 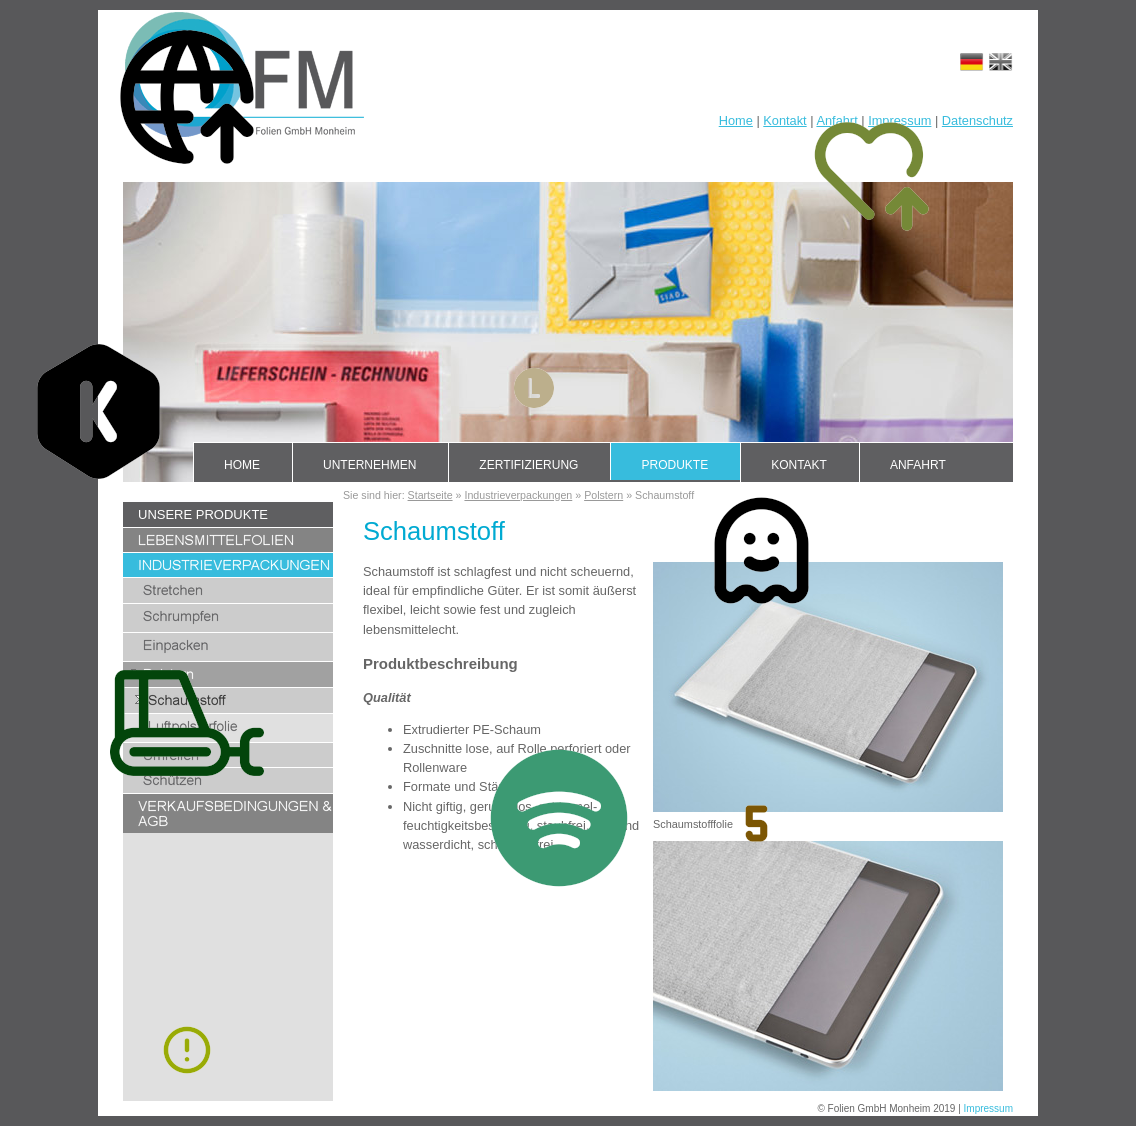 I want to click on indicates an item or category labeled "L", so click(x=534, y=388).